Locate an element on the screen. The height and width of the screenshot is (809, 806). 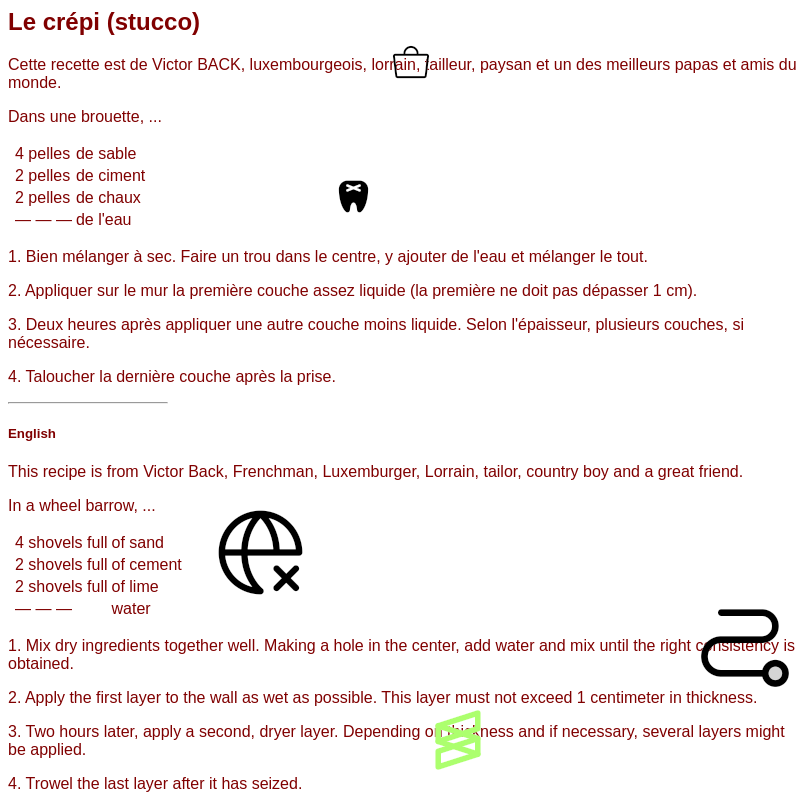
no internet connection is located at coordinates (260, 552).